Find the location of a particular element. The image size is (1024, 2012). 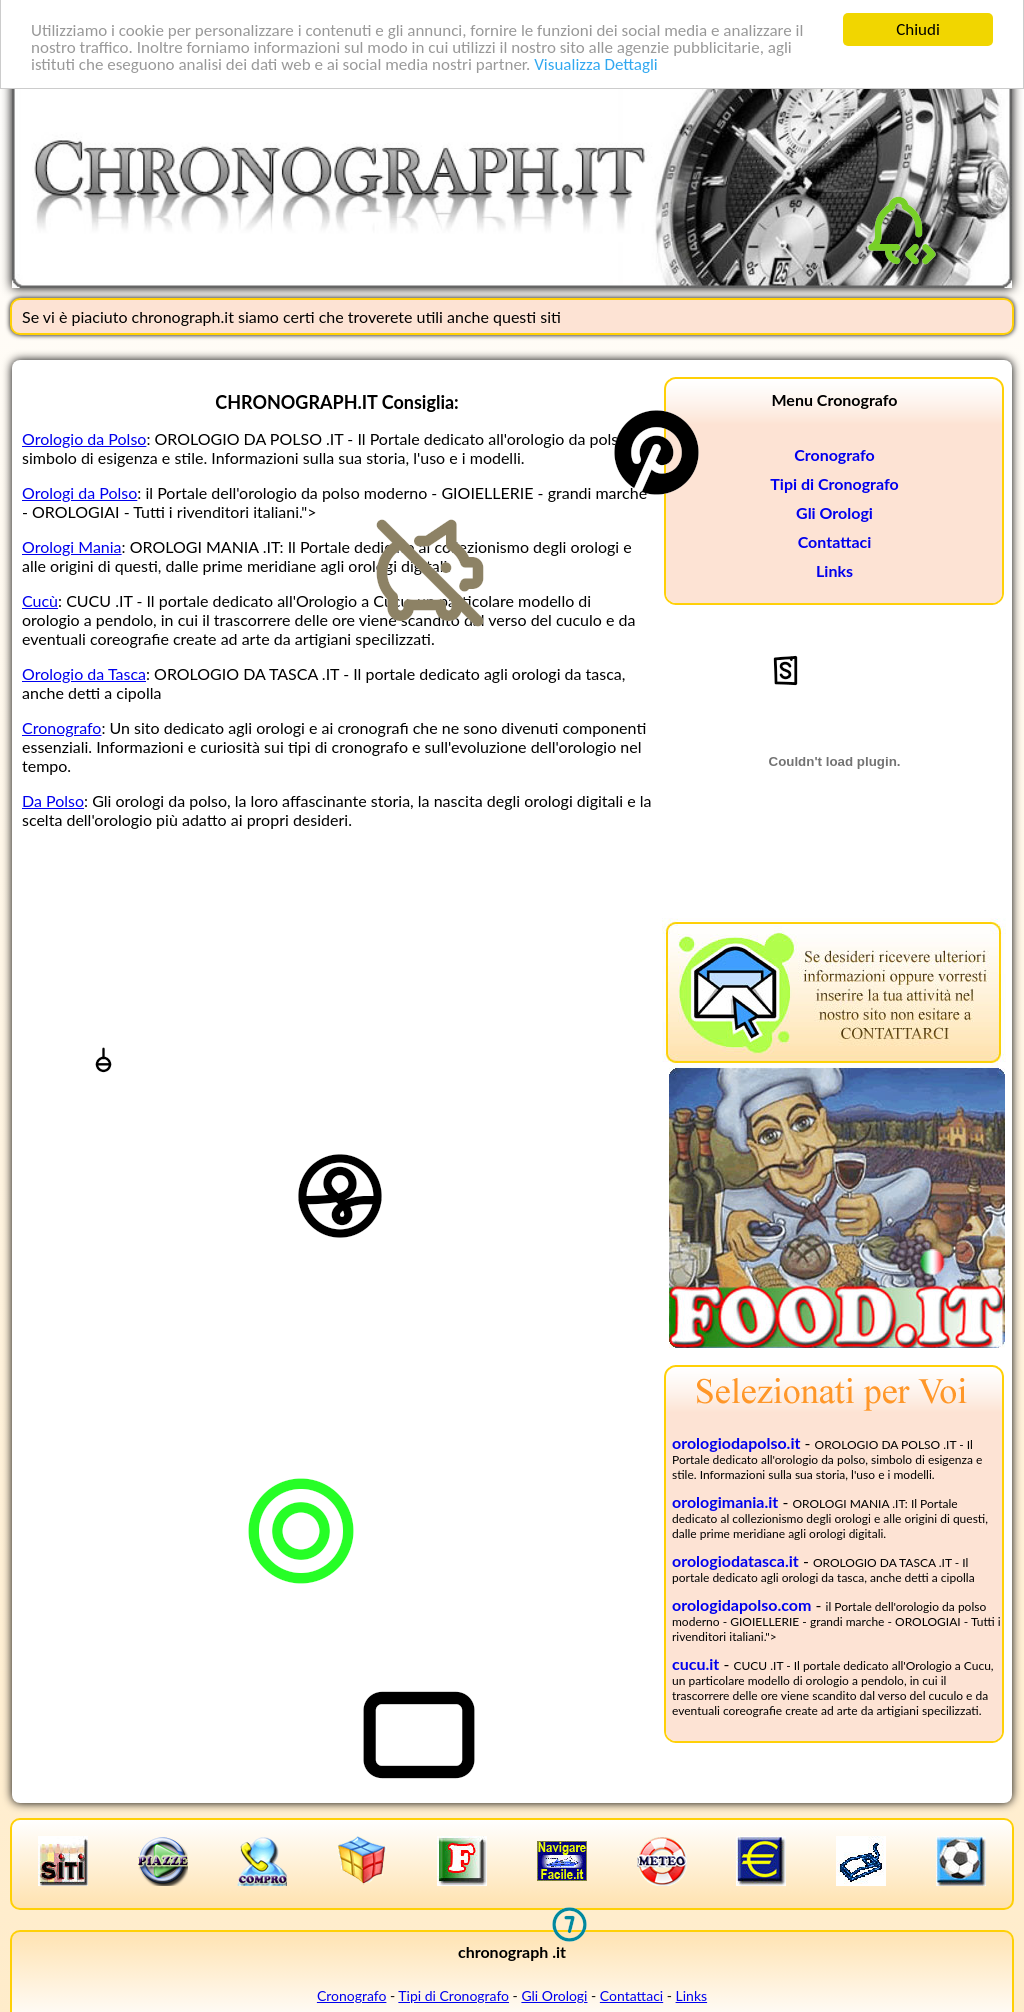

indicates step 7 in a multi-step process is located at coordinates (569, 1924).